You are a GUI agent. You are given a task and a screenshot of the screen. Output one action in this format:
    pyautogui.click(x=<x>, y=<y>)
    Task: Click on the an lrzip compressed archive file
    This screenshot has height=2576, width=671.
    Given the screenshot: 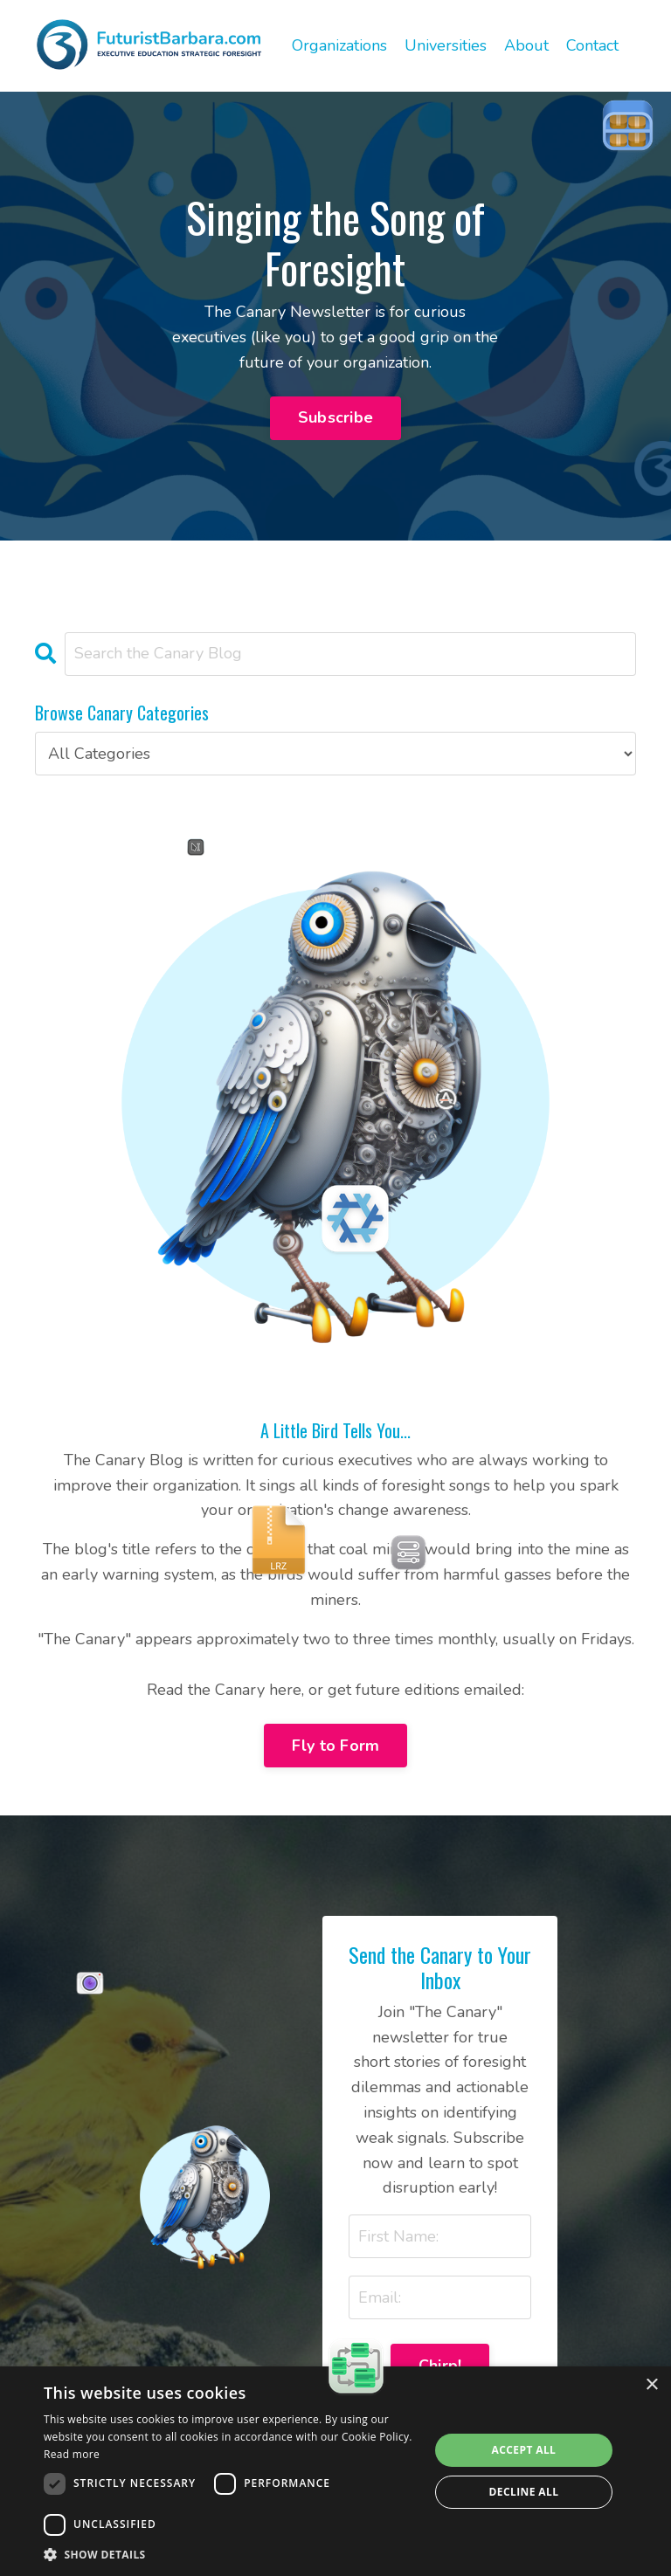 What is the action you would take?
    pyautogui.click(x=279, y=1541)
    